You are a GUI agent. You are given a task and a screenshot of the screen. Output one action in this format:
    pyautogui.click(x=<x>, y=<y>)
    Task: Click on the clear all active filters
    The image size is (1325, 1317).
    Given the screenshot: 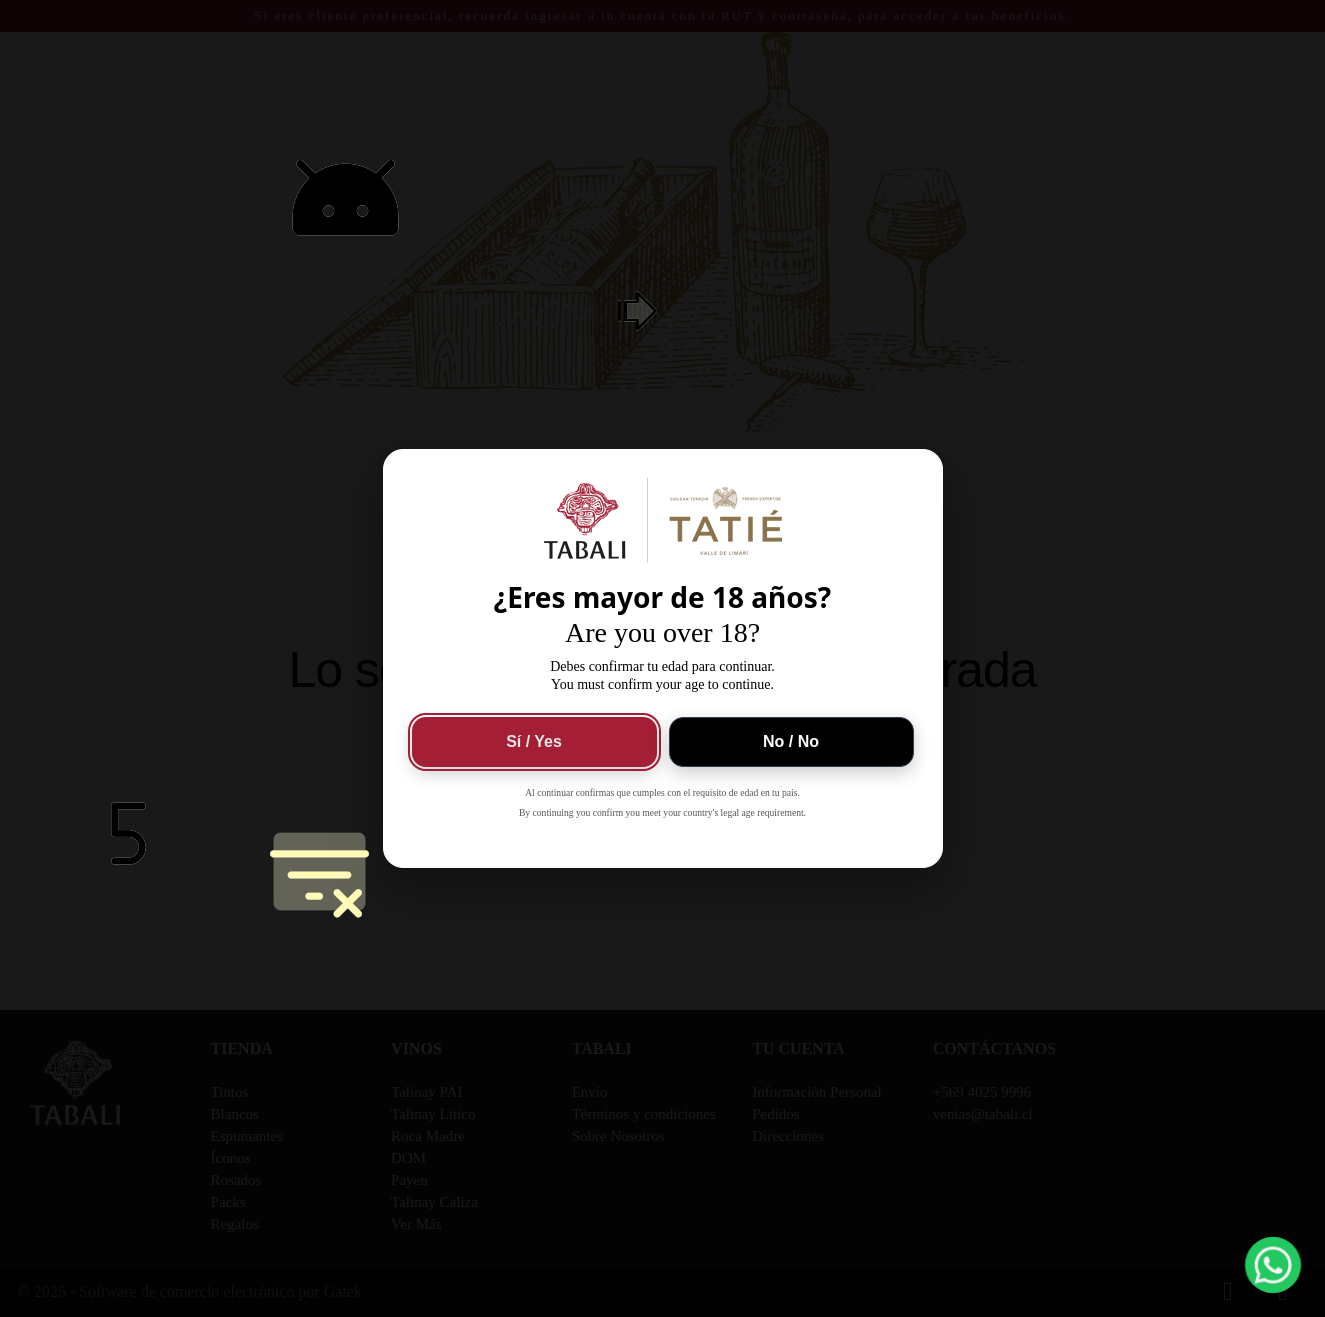 What is the action you would take?
    pyautogui.click(x=319, y=871)
    